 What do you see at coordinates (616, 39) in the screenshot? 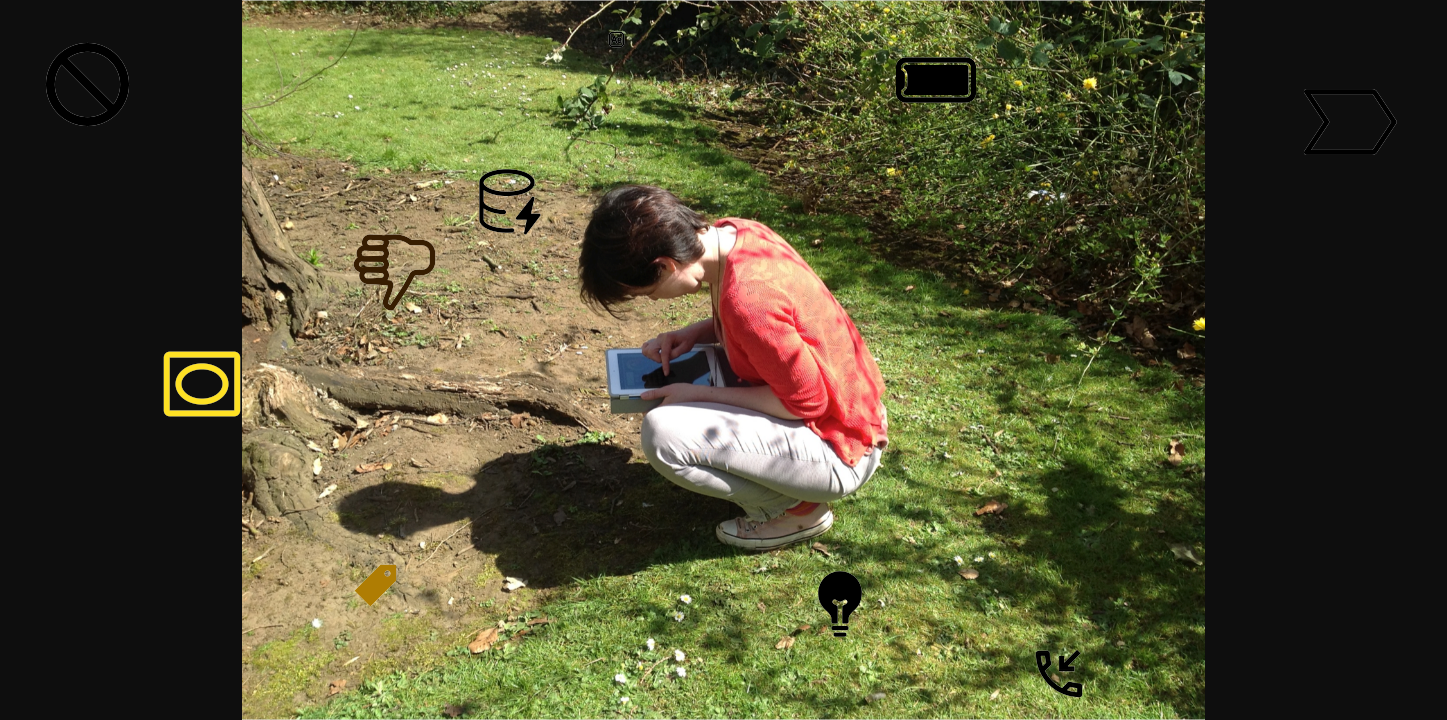
I see `open Adobe After Effects` at bounding box center [616, 39].